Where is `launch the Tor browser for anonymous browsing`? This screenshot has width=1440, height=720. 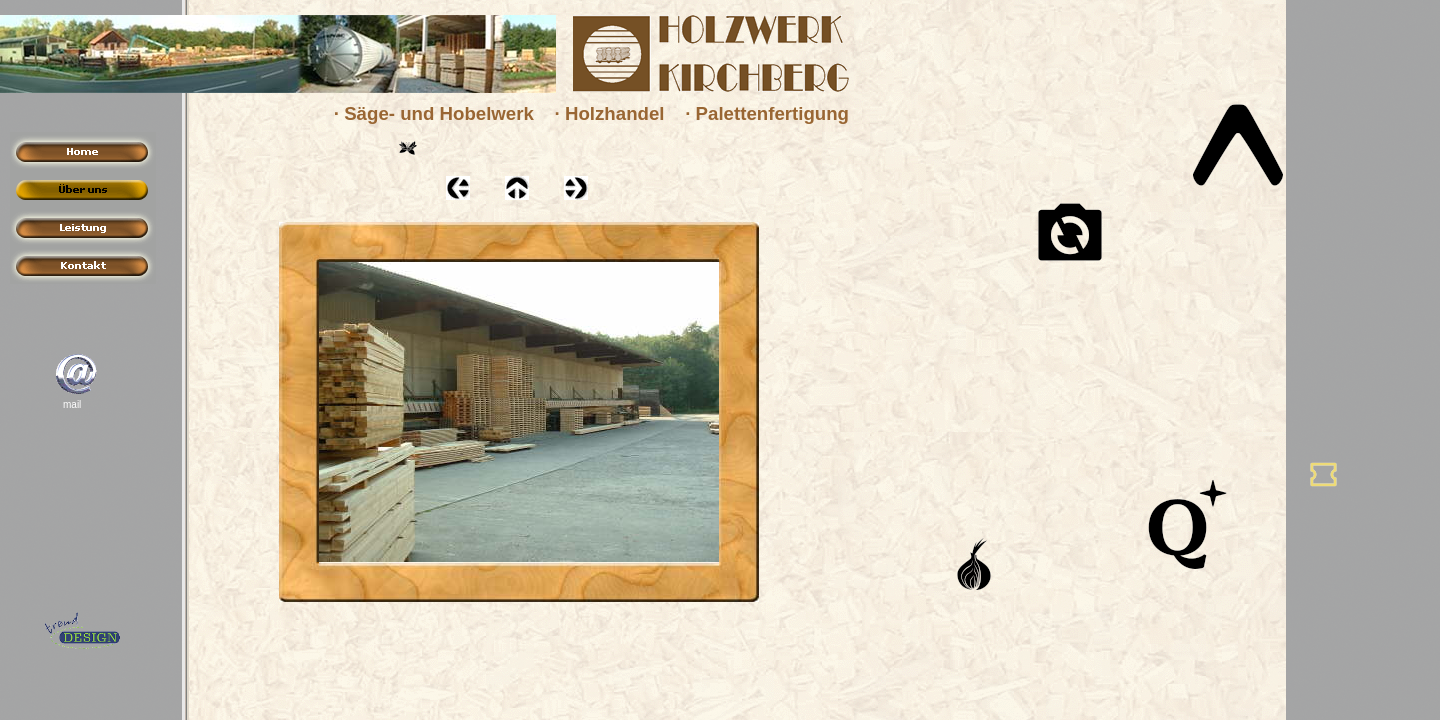 launch the Tor browser for anonymous browsing is located at coordinates (974, 564).